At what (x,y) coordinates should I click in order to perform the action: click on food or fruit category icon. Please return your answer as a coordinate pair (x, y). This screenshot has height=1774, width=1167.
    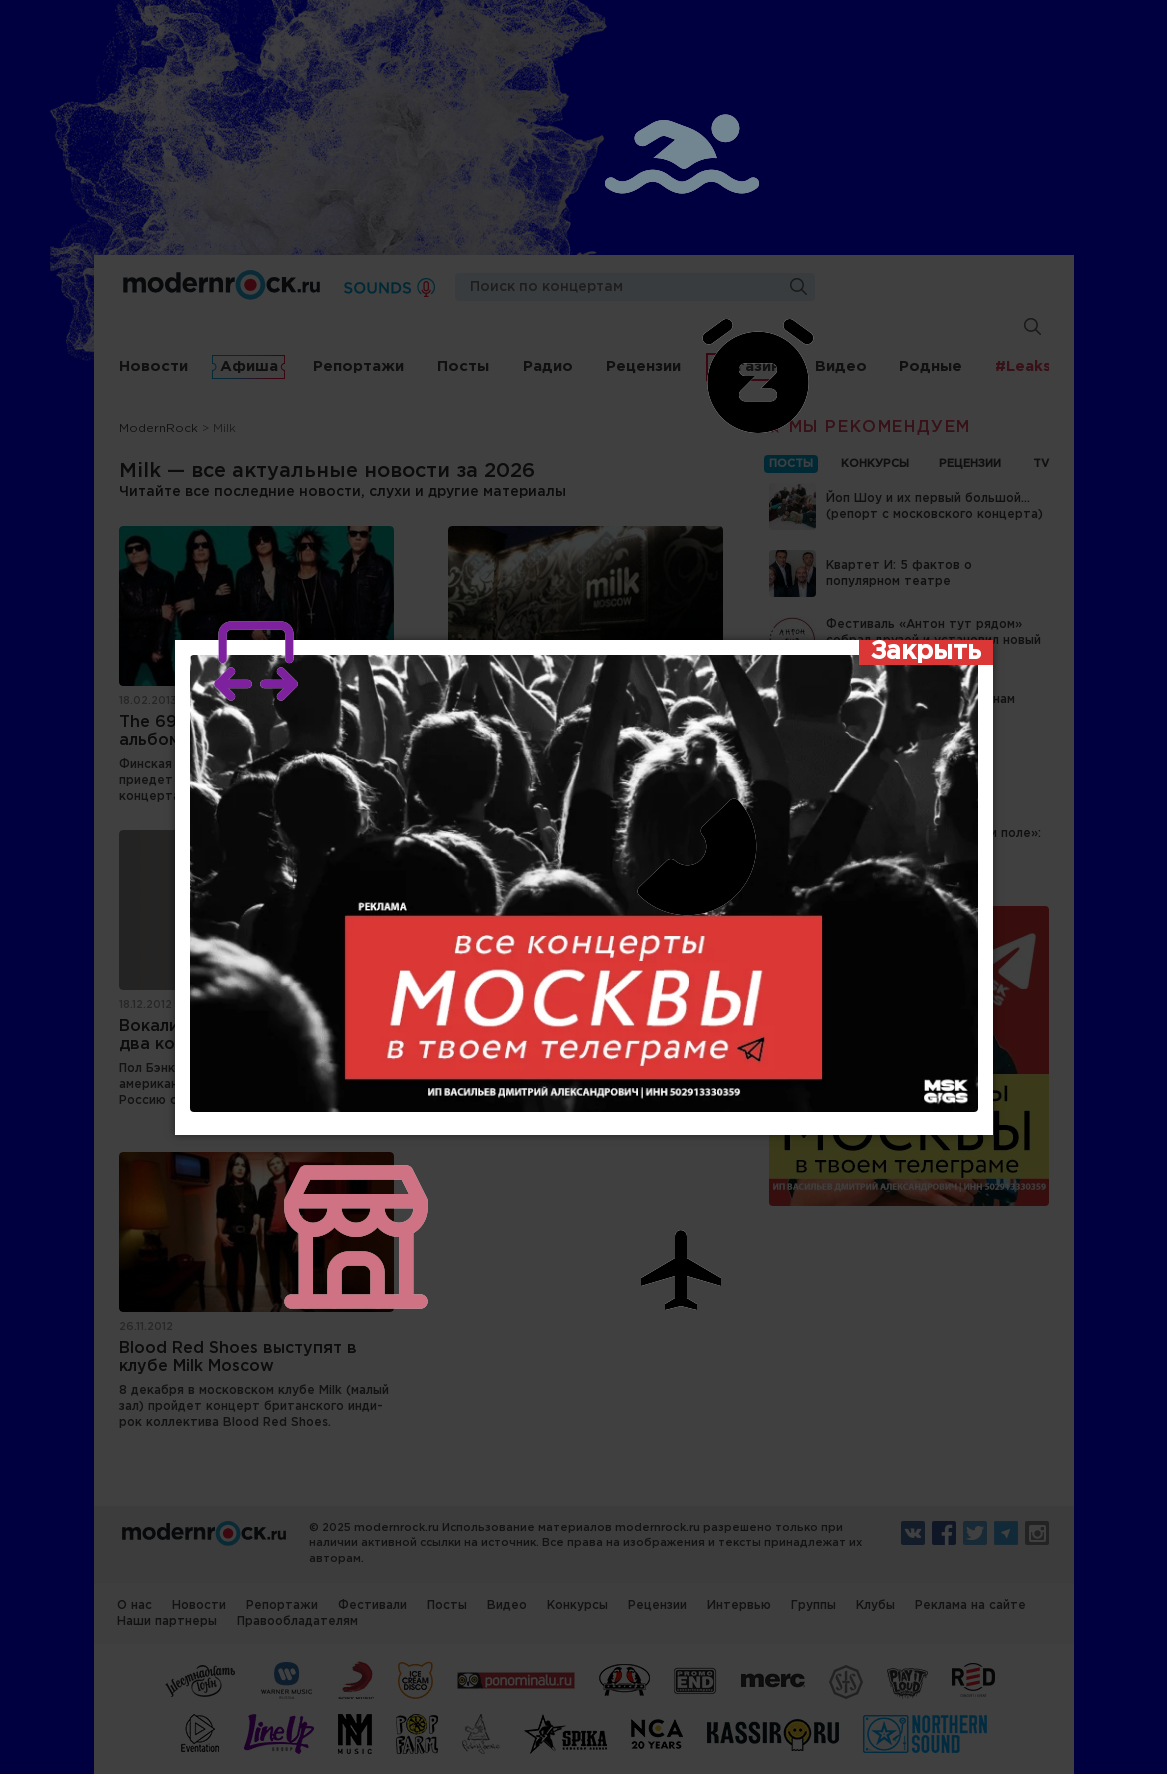
    Looking at the image, I should click on (700, 859).